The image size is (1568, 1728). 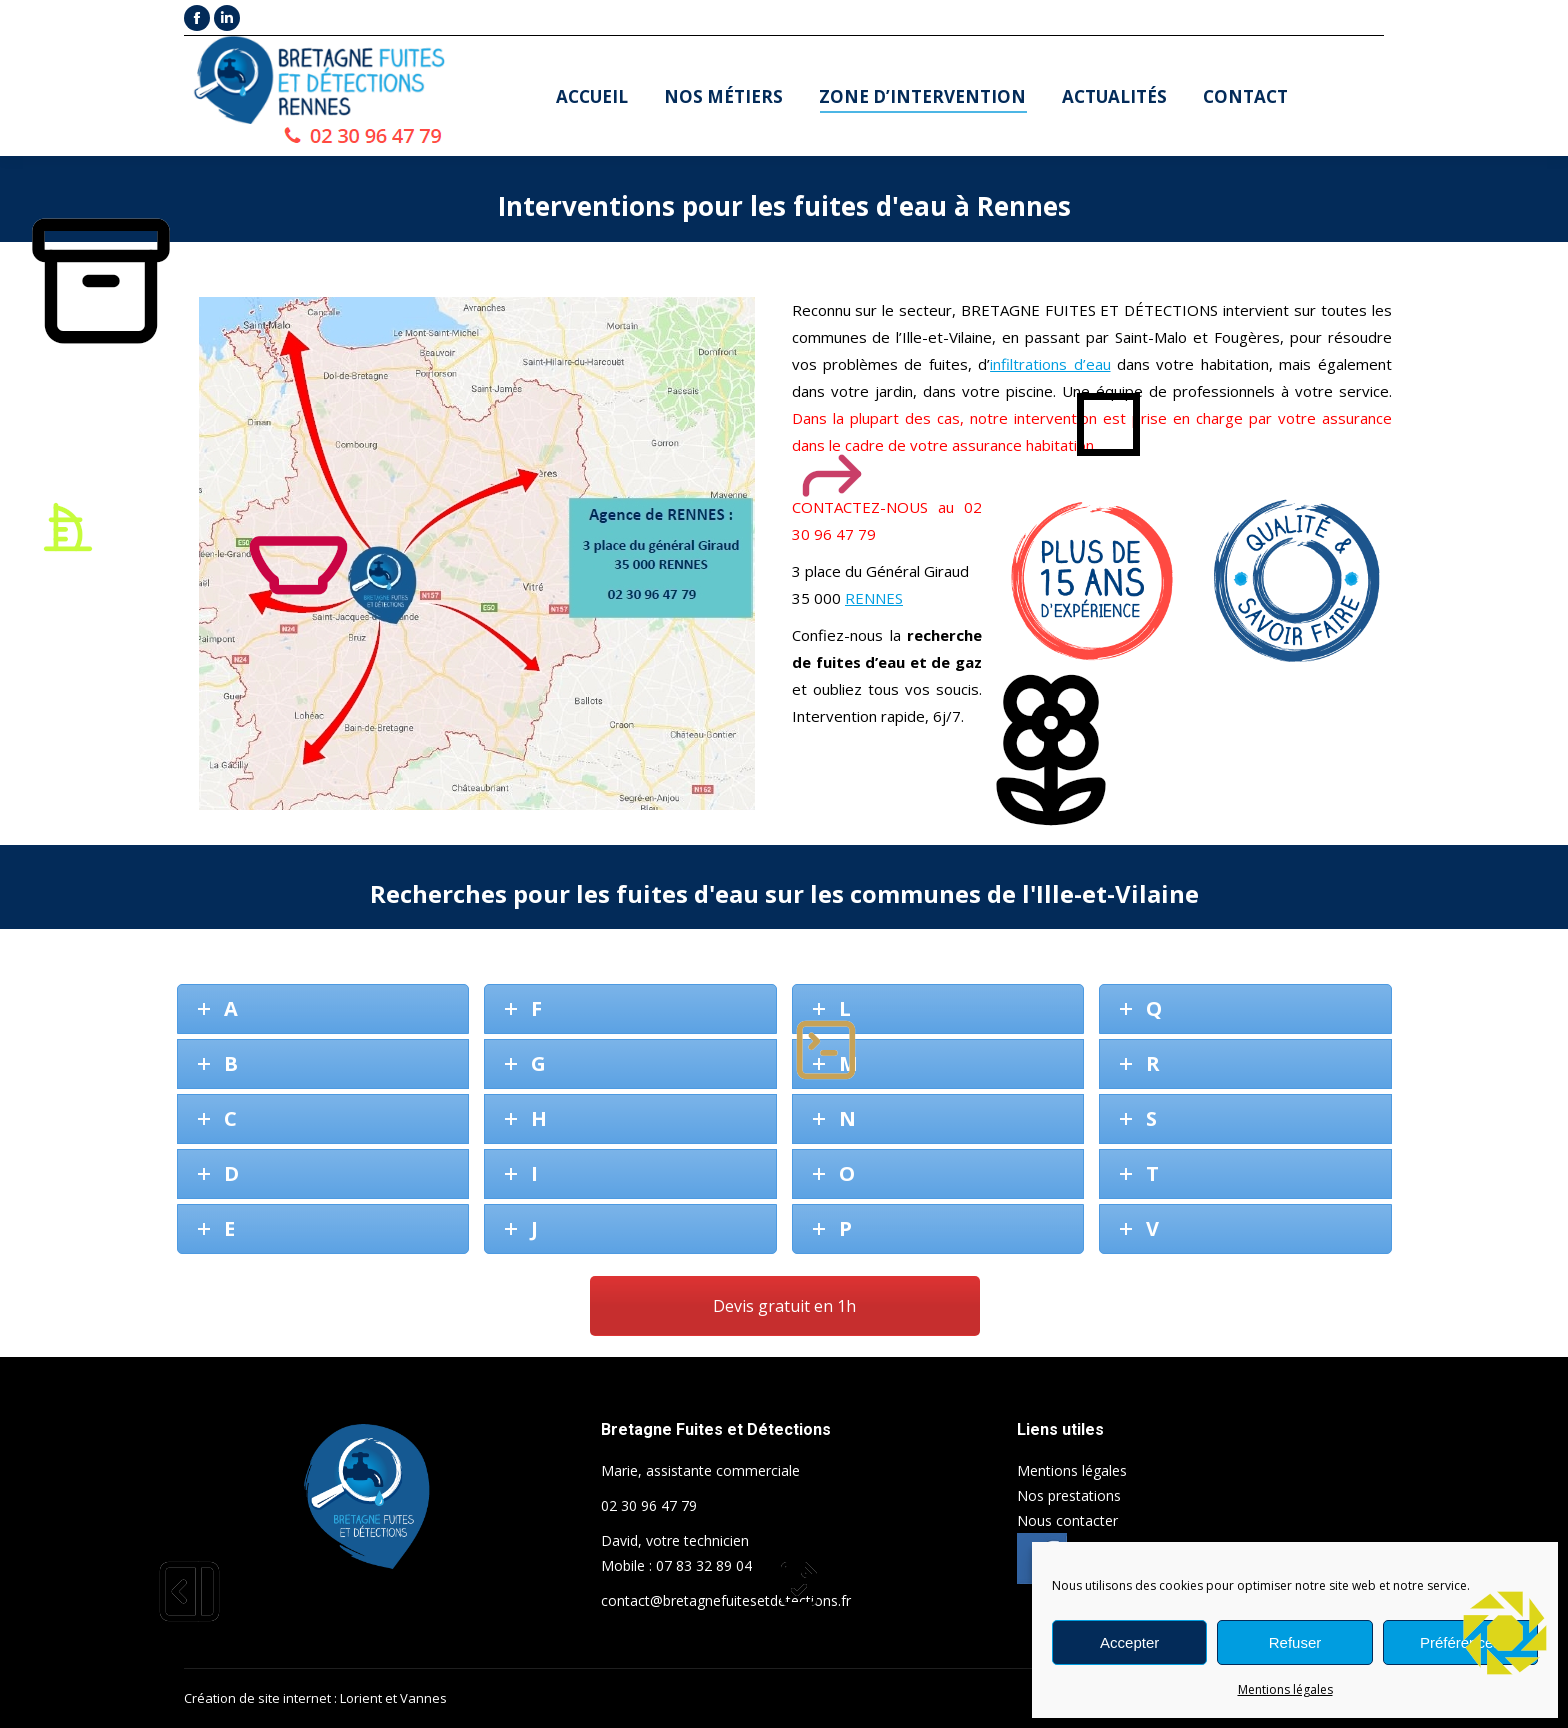 What do you see at coordinates (189, 1591) in the screenshot?
I see `open the right side panel` at bounding box center [189, 1591].